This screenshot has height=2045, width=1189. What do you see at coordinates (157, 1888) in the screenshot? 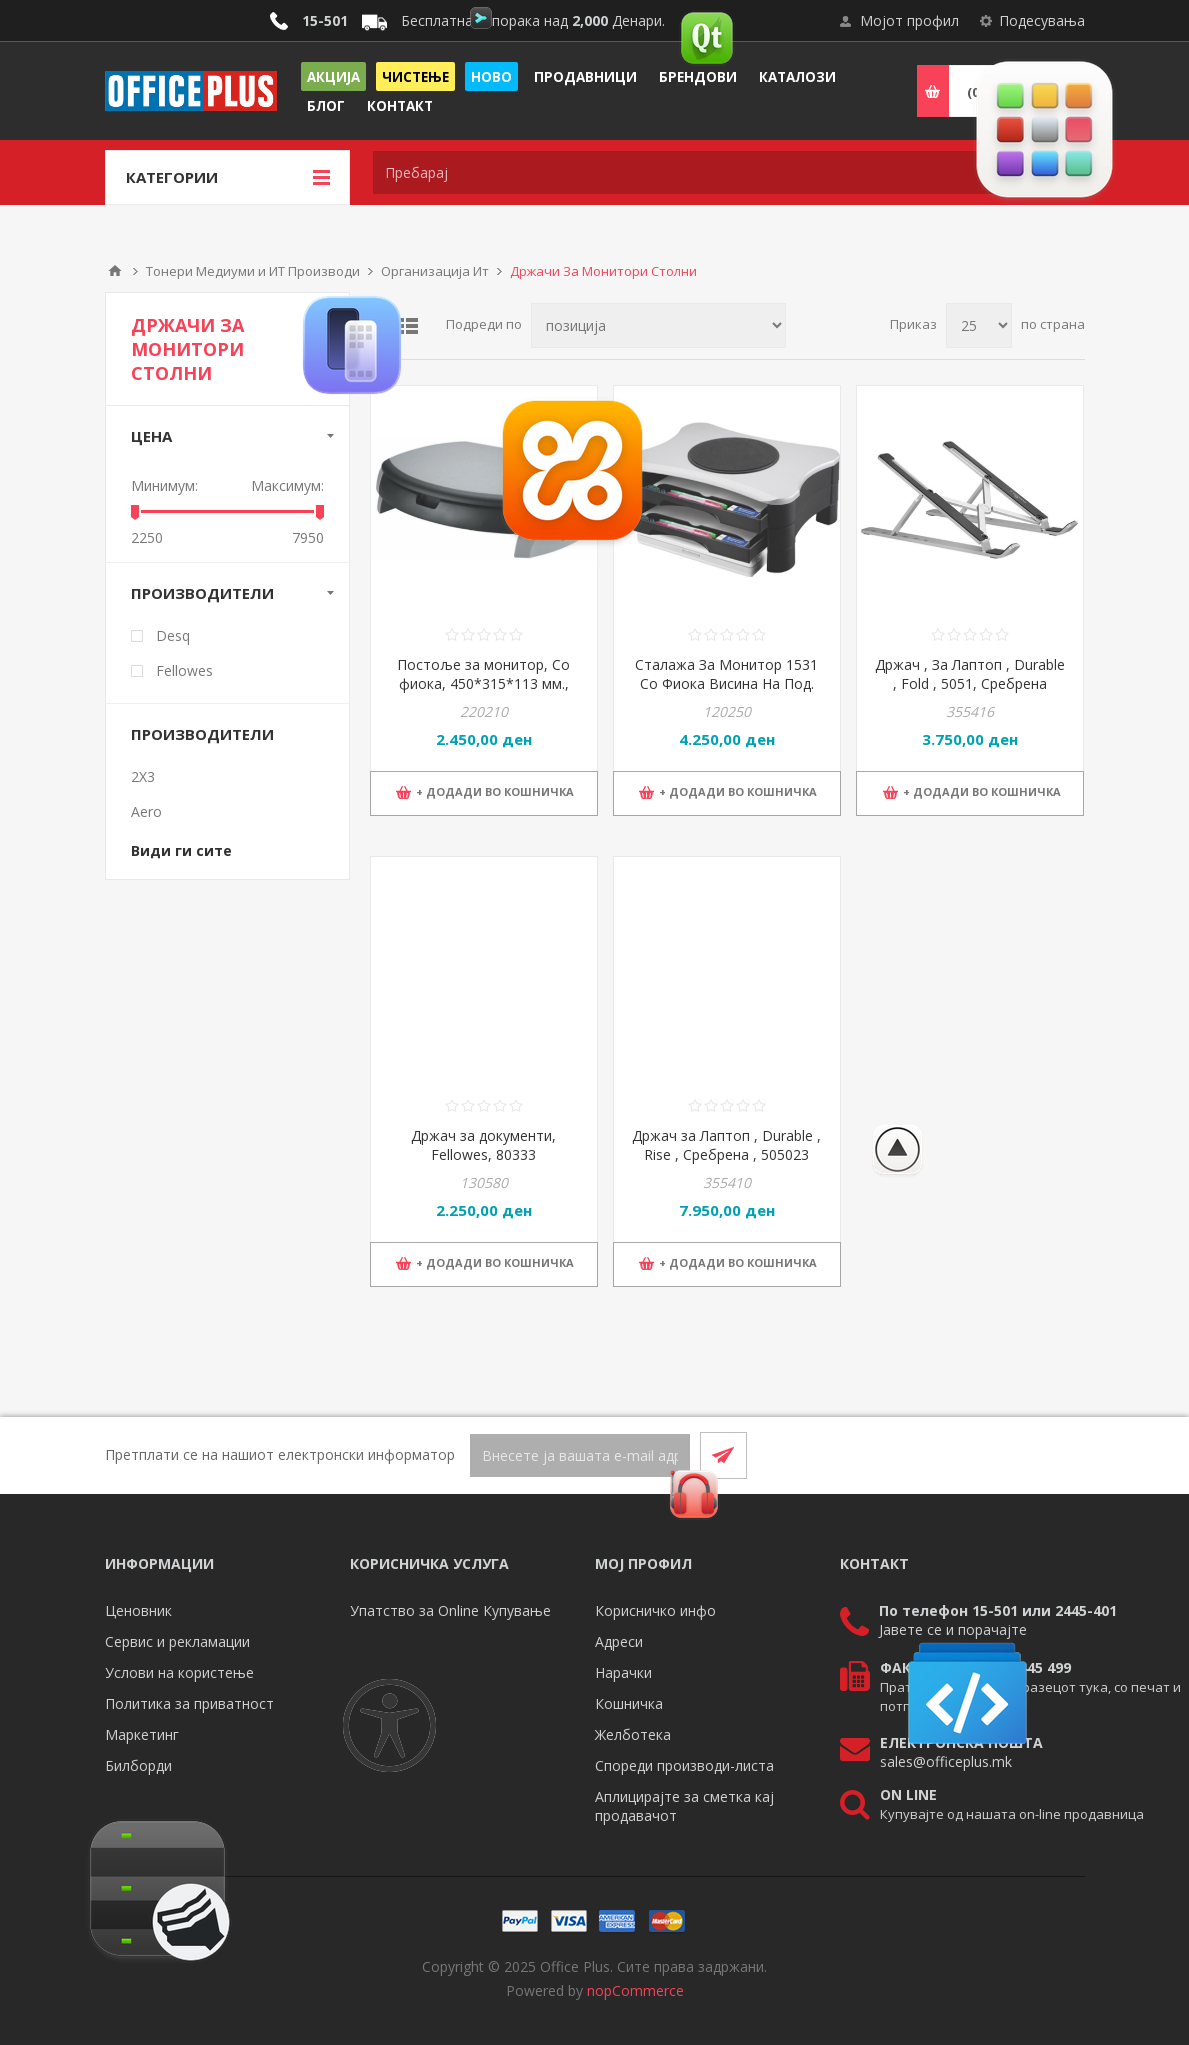
I see `configure kerberos authentication settings for network server` at bounding box center [157, 1888].